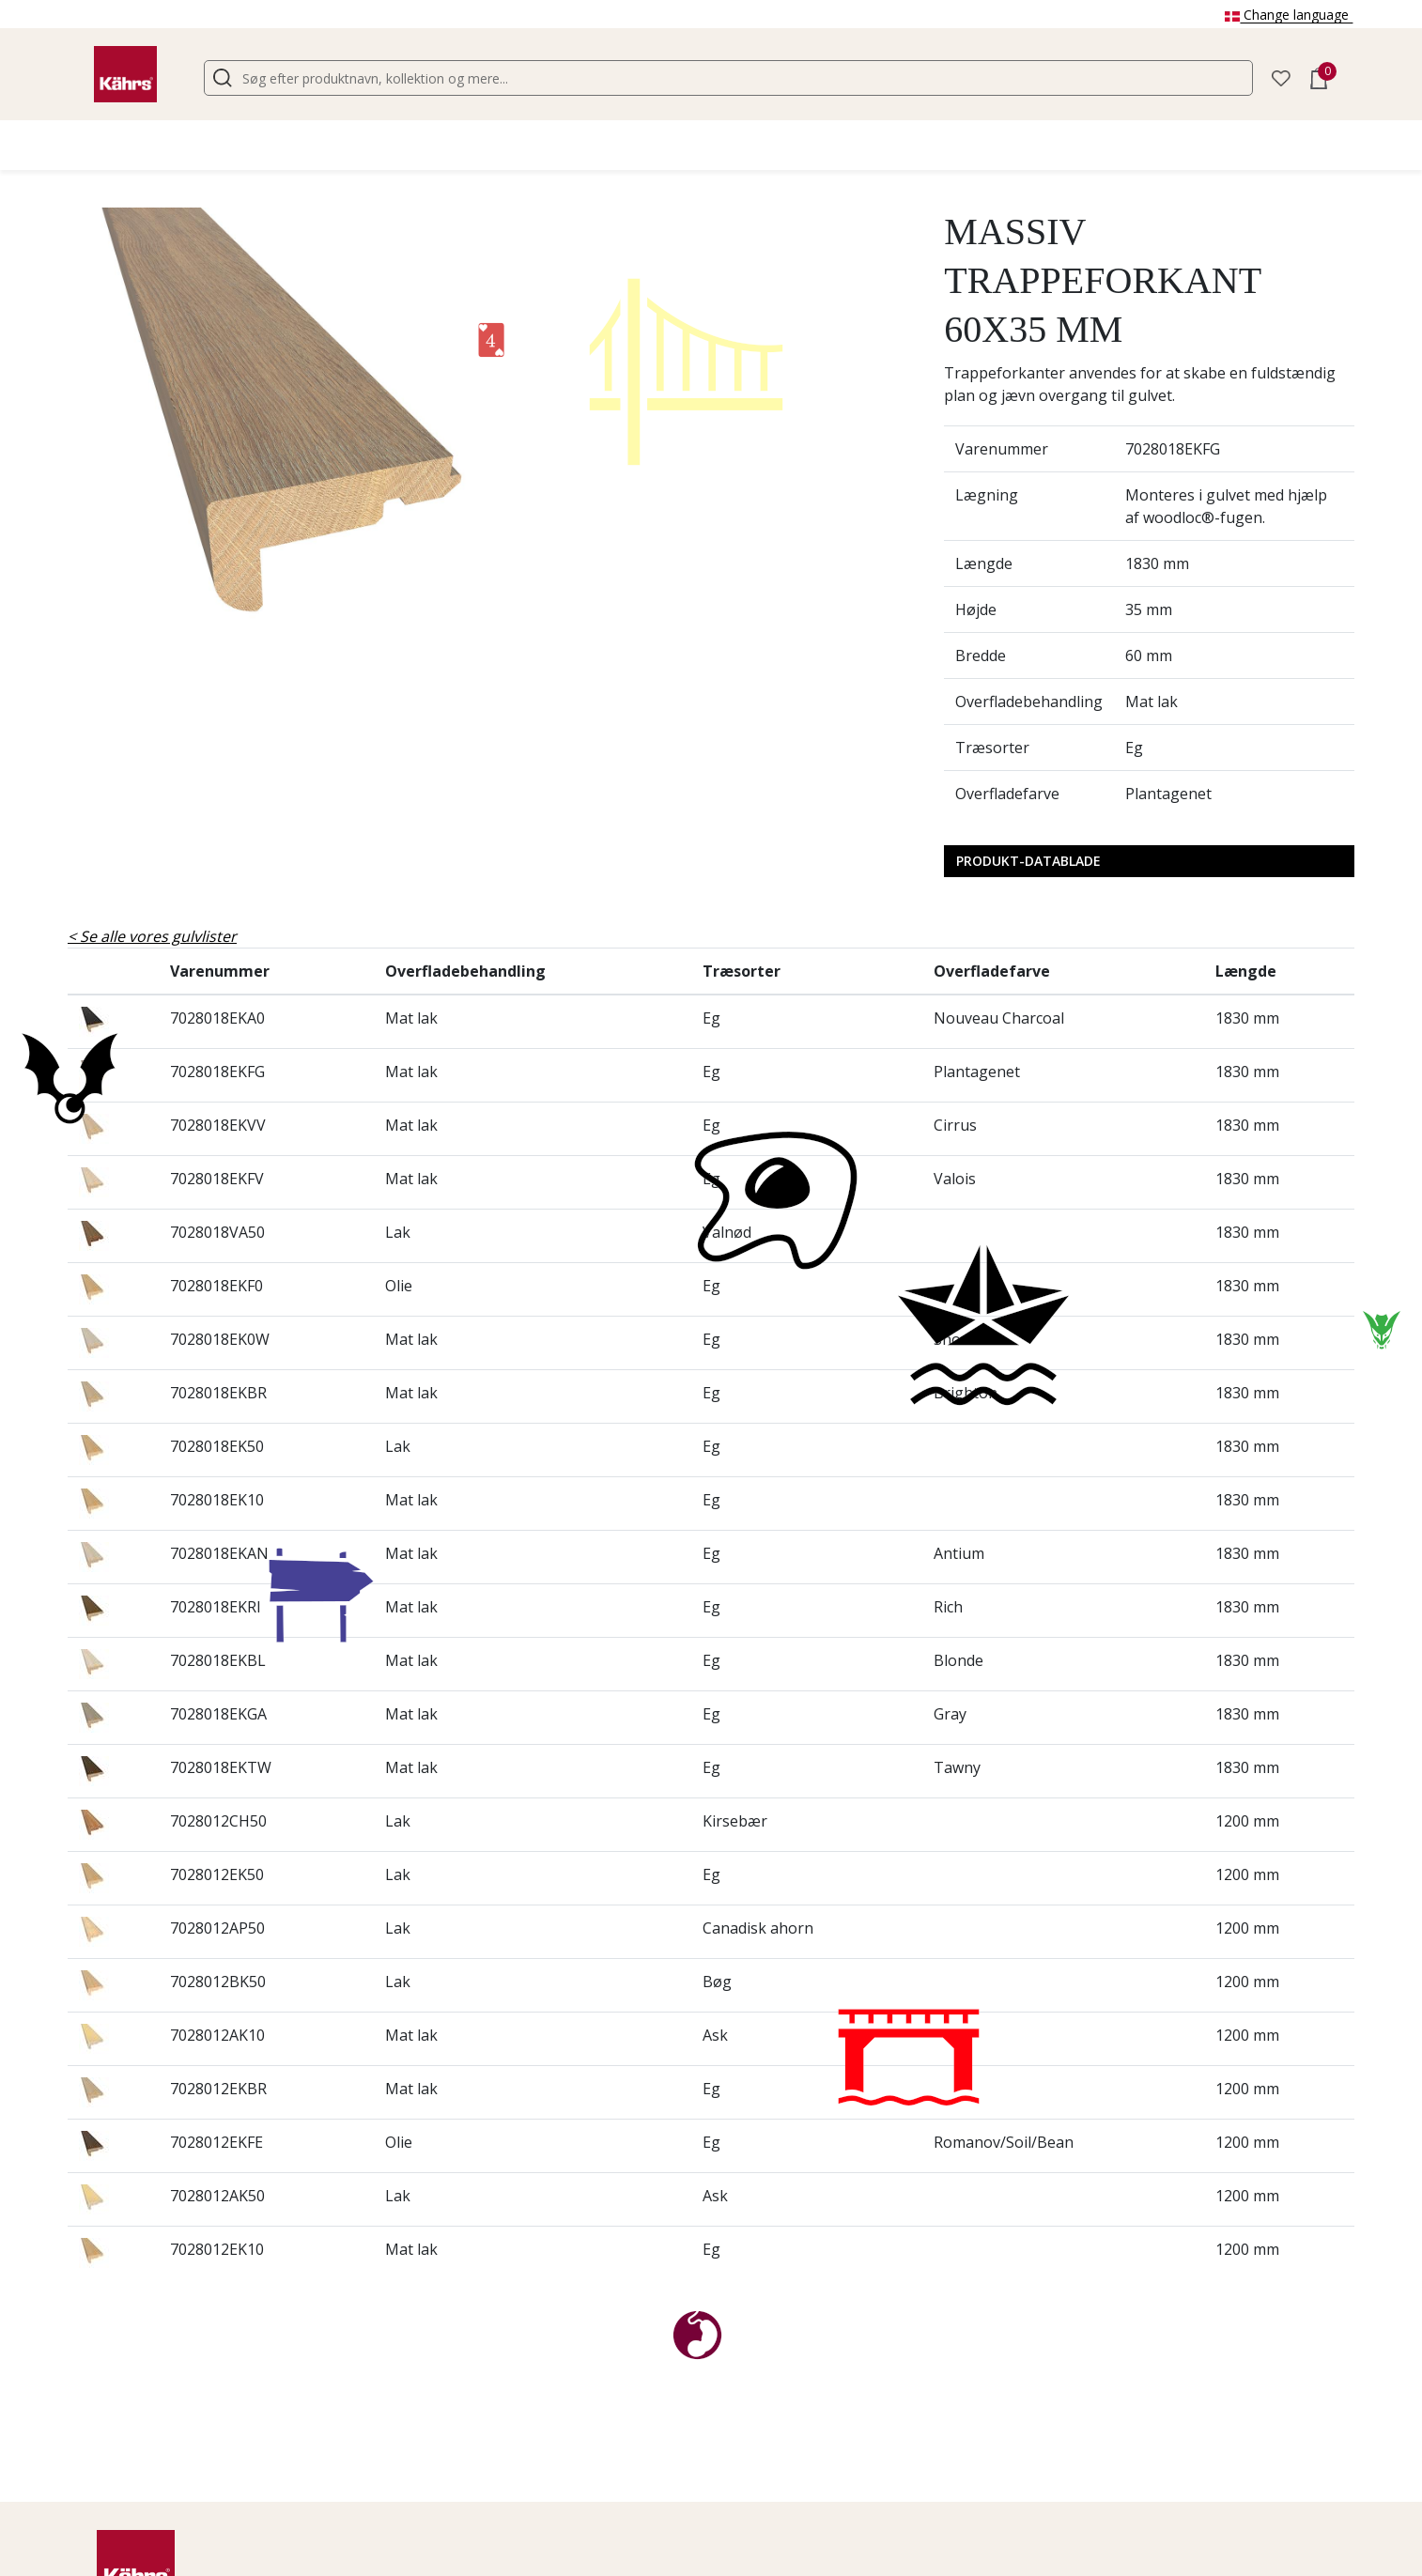 This screenshot has height=2576, width=1422. I want to click on view bridge or crossing information, so click(908, 2040).